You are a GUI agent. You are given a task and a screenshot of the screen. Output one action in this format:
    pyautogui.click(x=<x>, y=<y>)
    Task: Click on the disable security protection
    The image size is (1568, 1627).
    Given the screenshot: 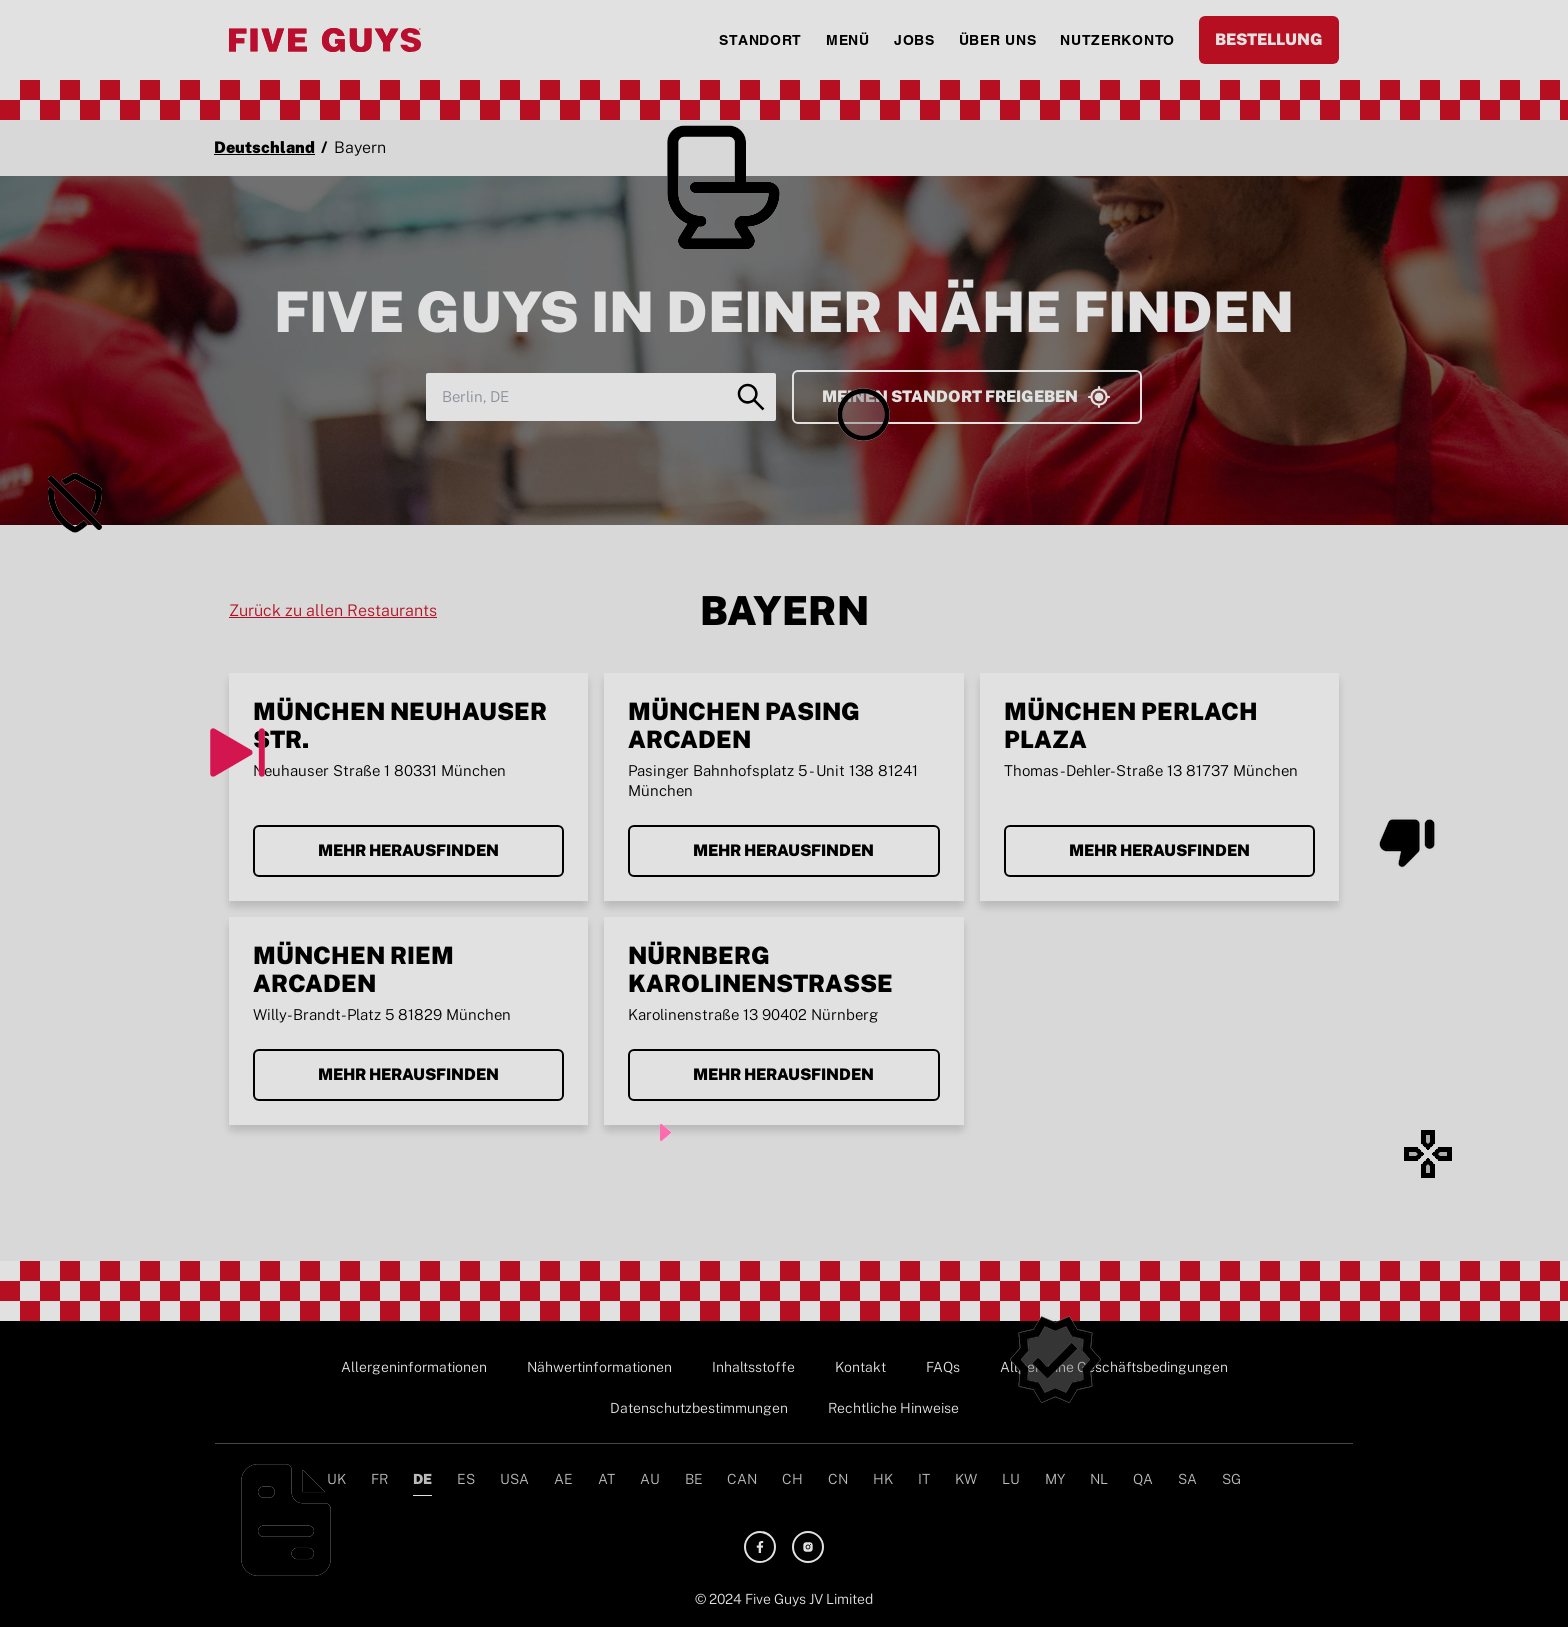 What is the action you would take?
    pyautogui.click(x=75, y=503)
    